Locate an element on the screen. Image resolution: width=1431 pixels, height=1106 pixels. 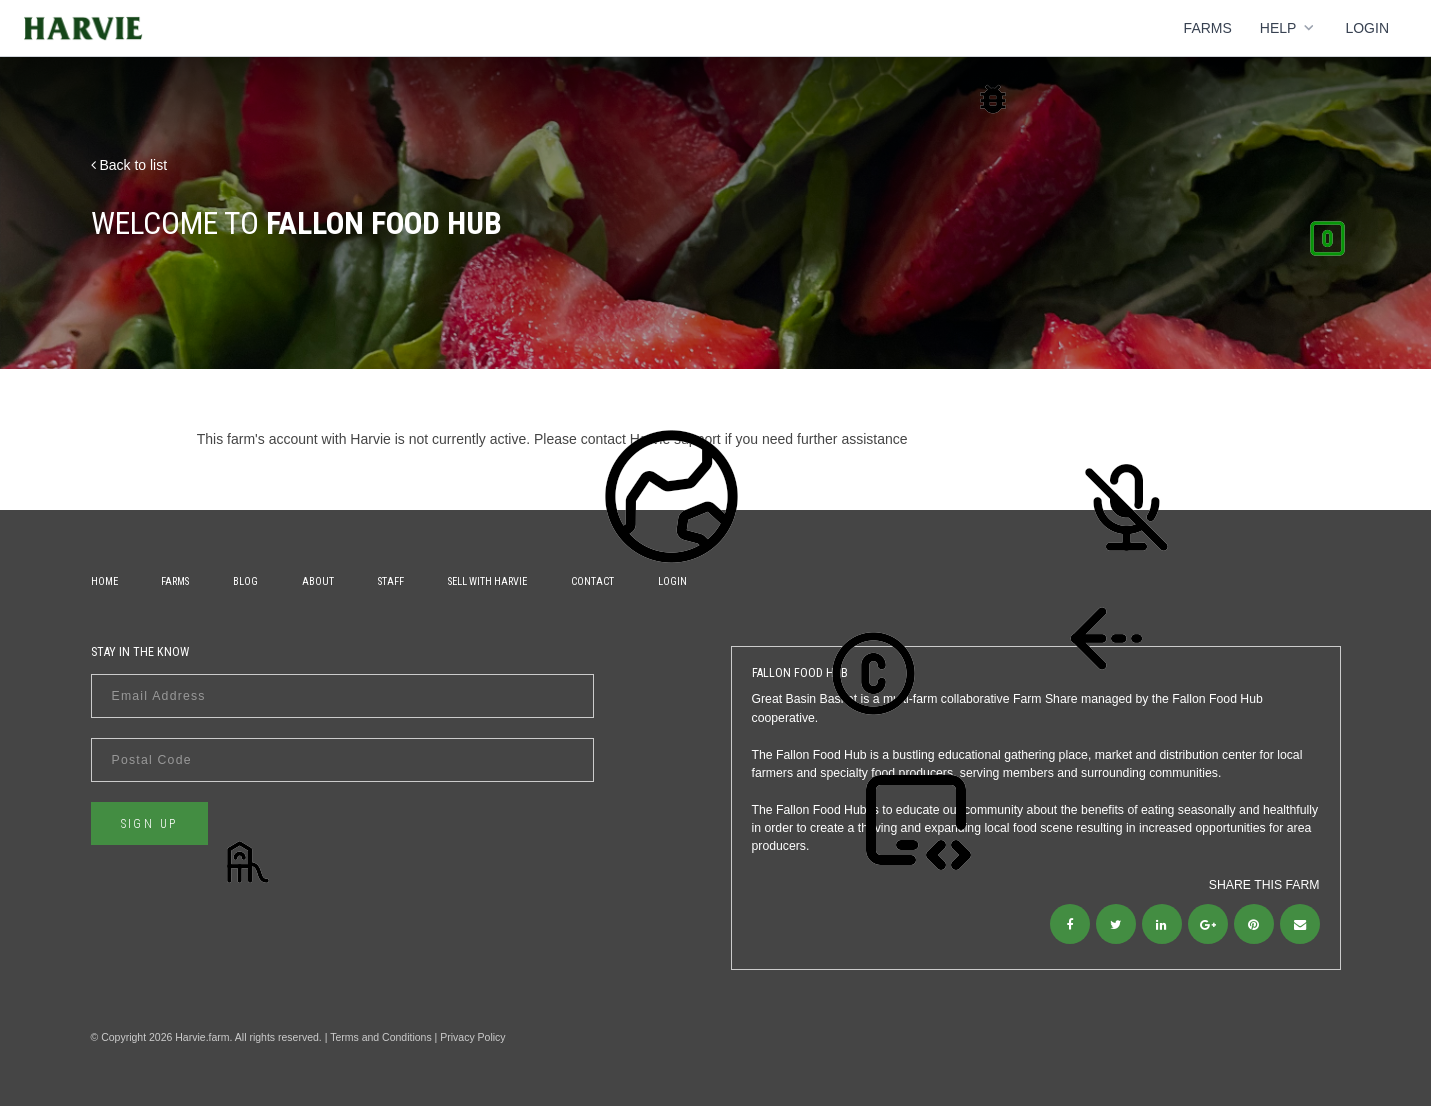
indicates zero items or empty count is located at coordinates (1327, 238).